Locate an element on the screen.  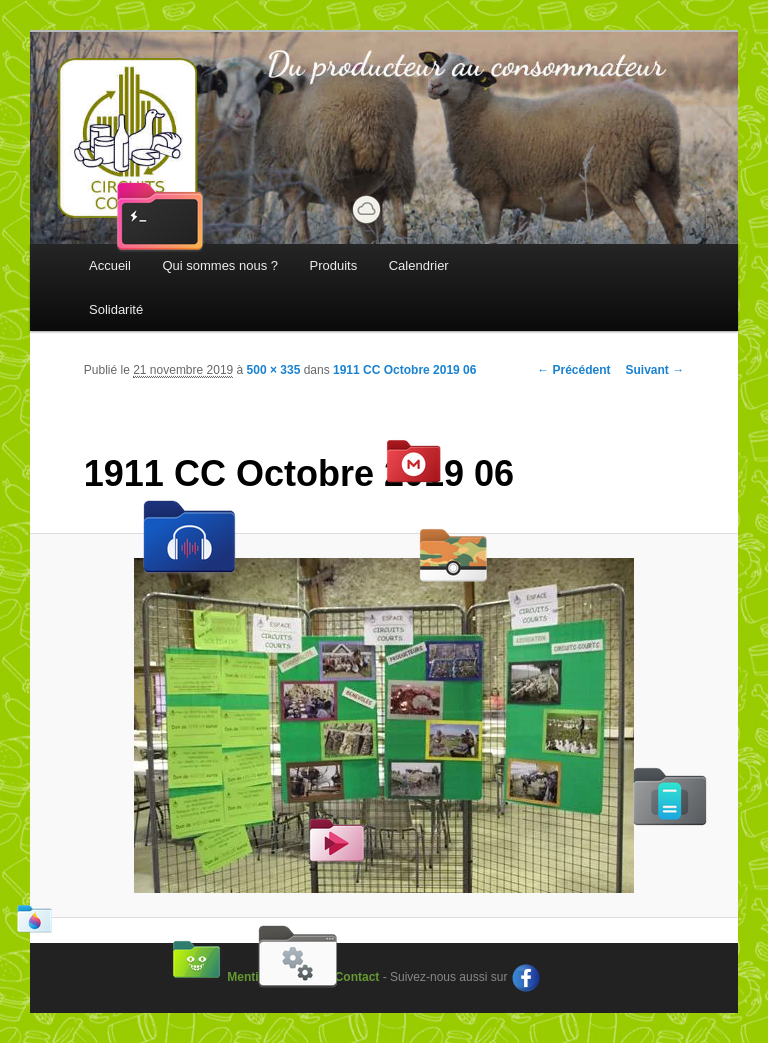
open hyper terminal project folder is located at coordinates (159, 218).